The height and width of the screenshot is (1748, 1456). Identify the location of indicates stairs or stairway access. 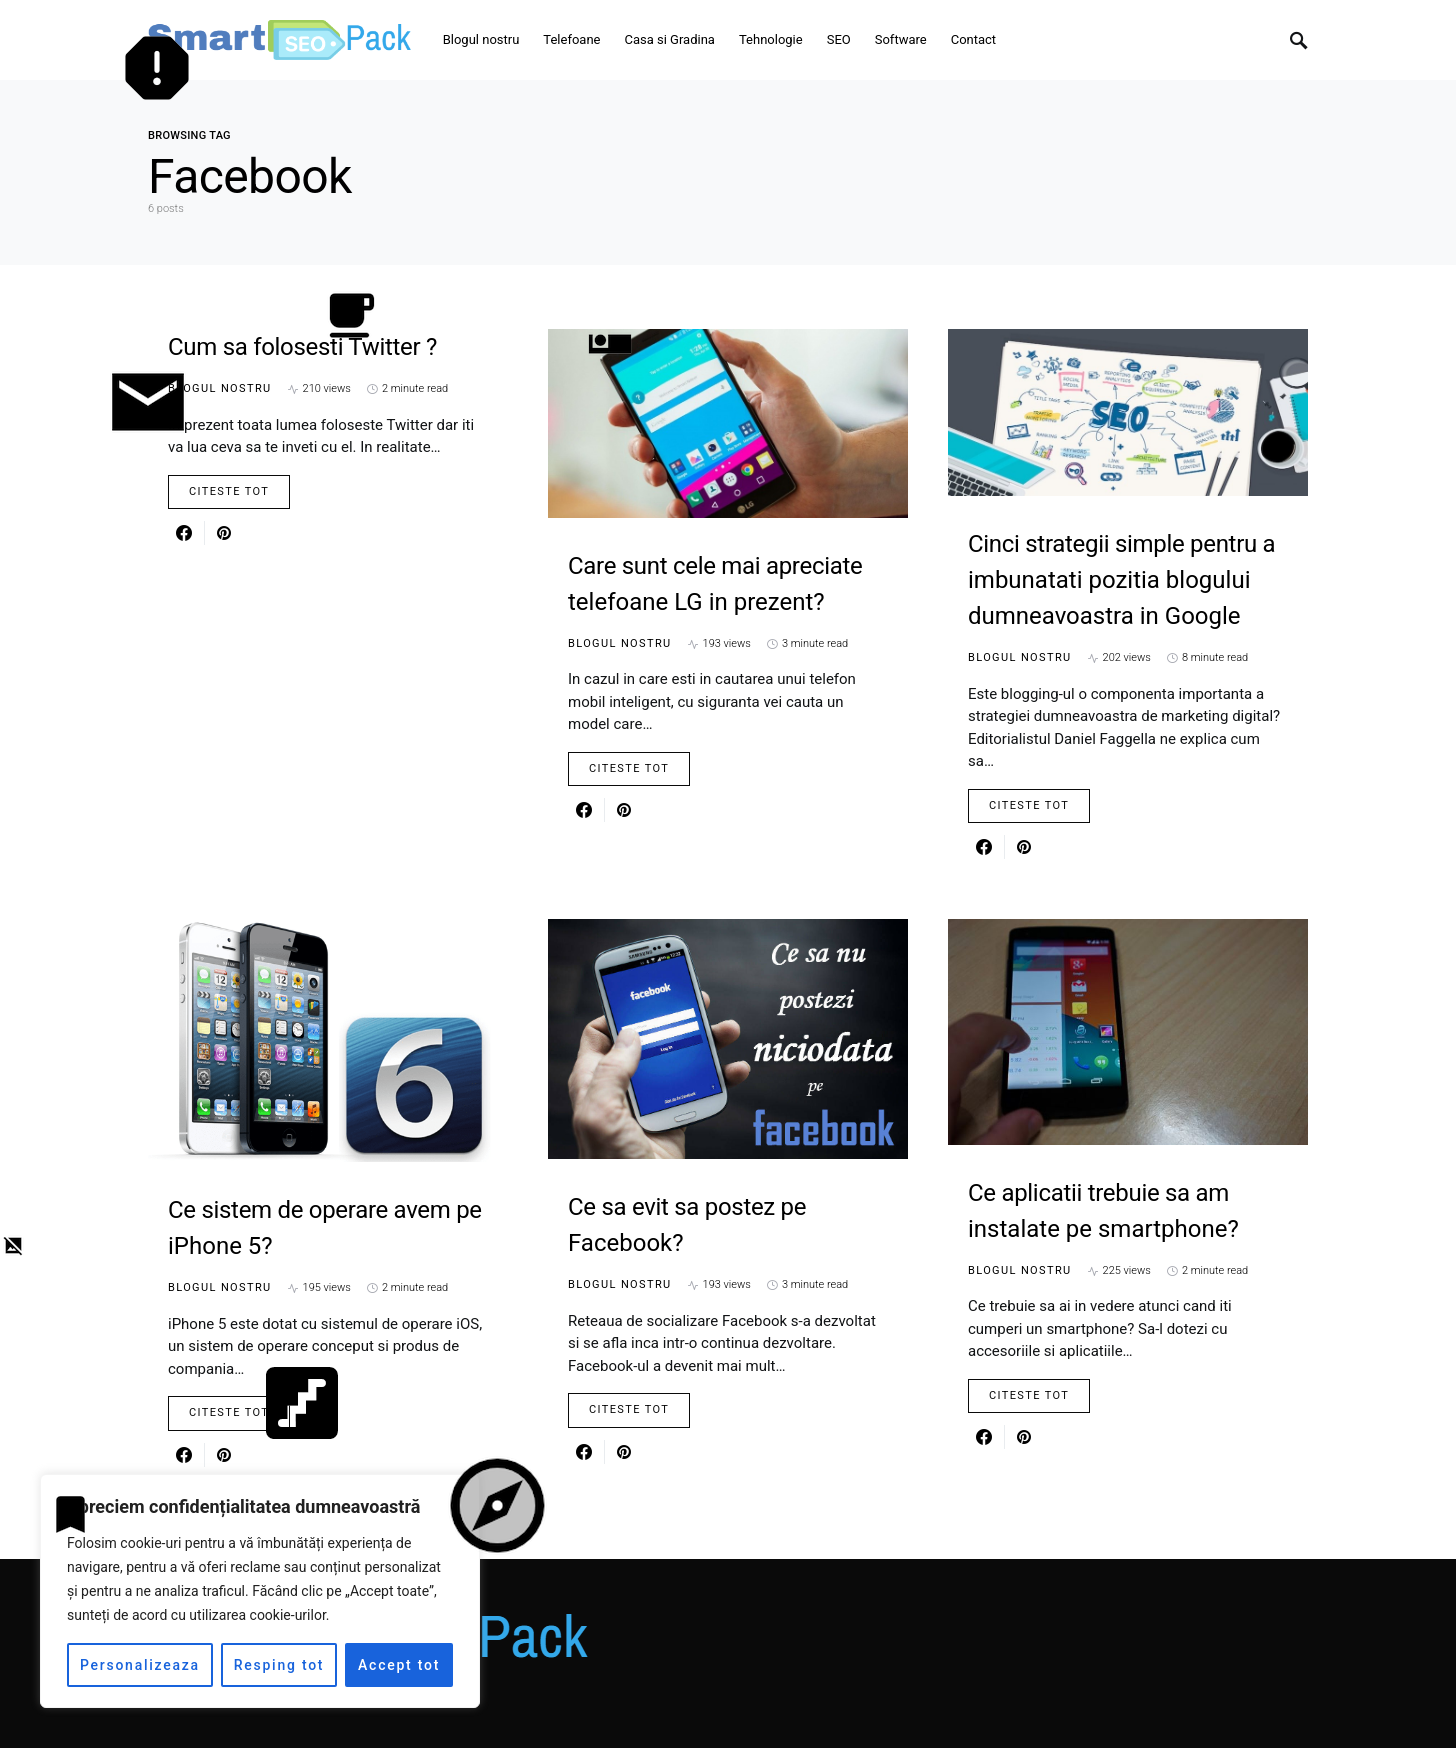
(302, 1403).